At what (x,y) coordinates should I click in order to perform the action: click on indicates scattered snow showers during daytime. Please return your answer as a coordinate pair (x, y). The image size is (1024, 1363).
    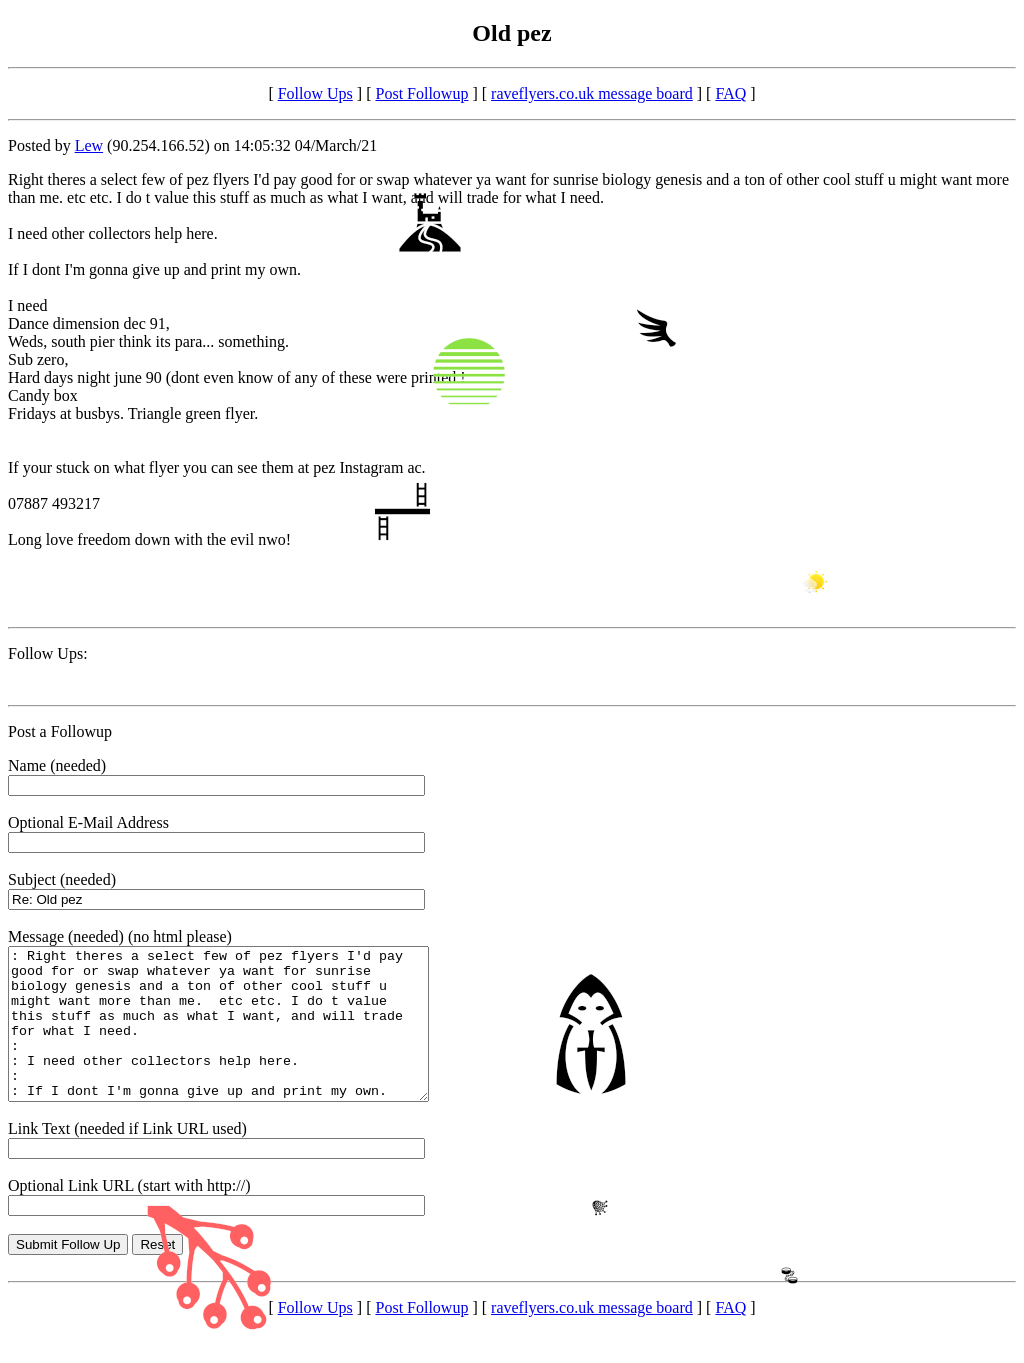
    Looking at the image, I should click on (815, 582).